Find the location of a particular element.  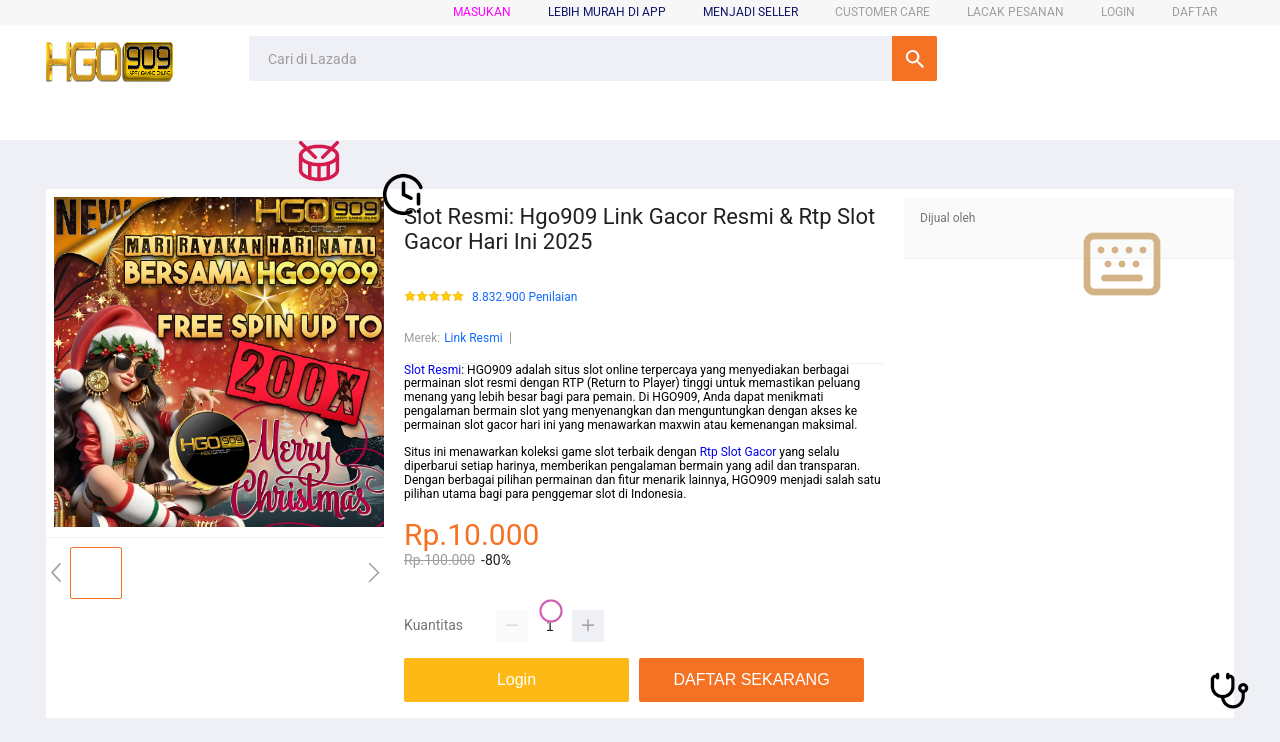

access music or audio tools is located at coordinates (319, 161).